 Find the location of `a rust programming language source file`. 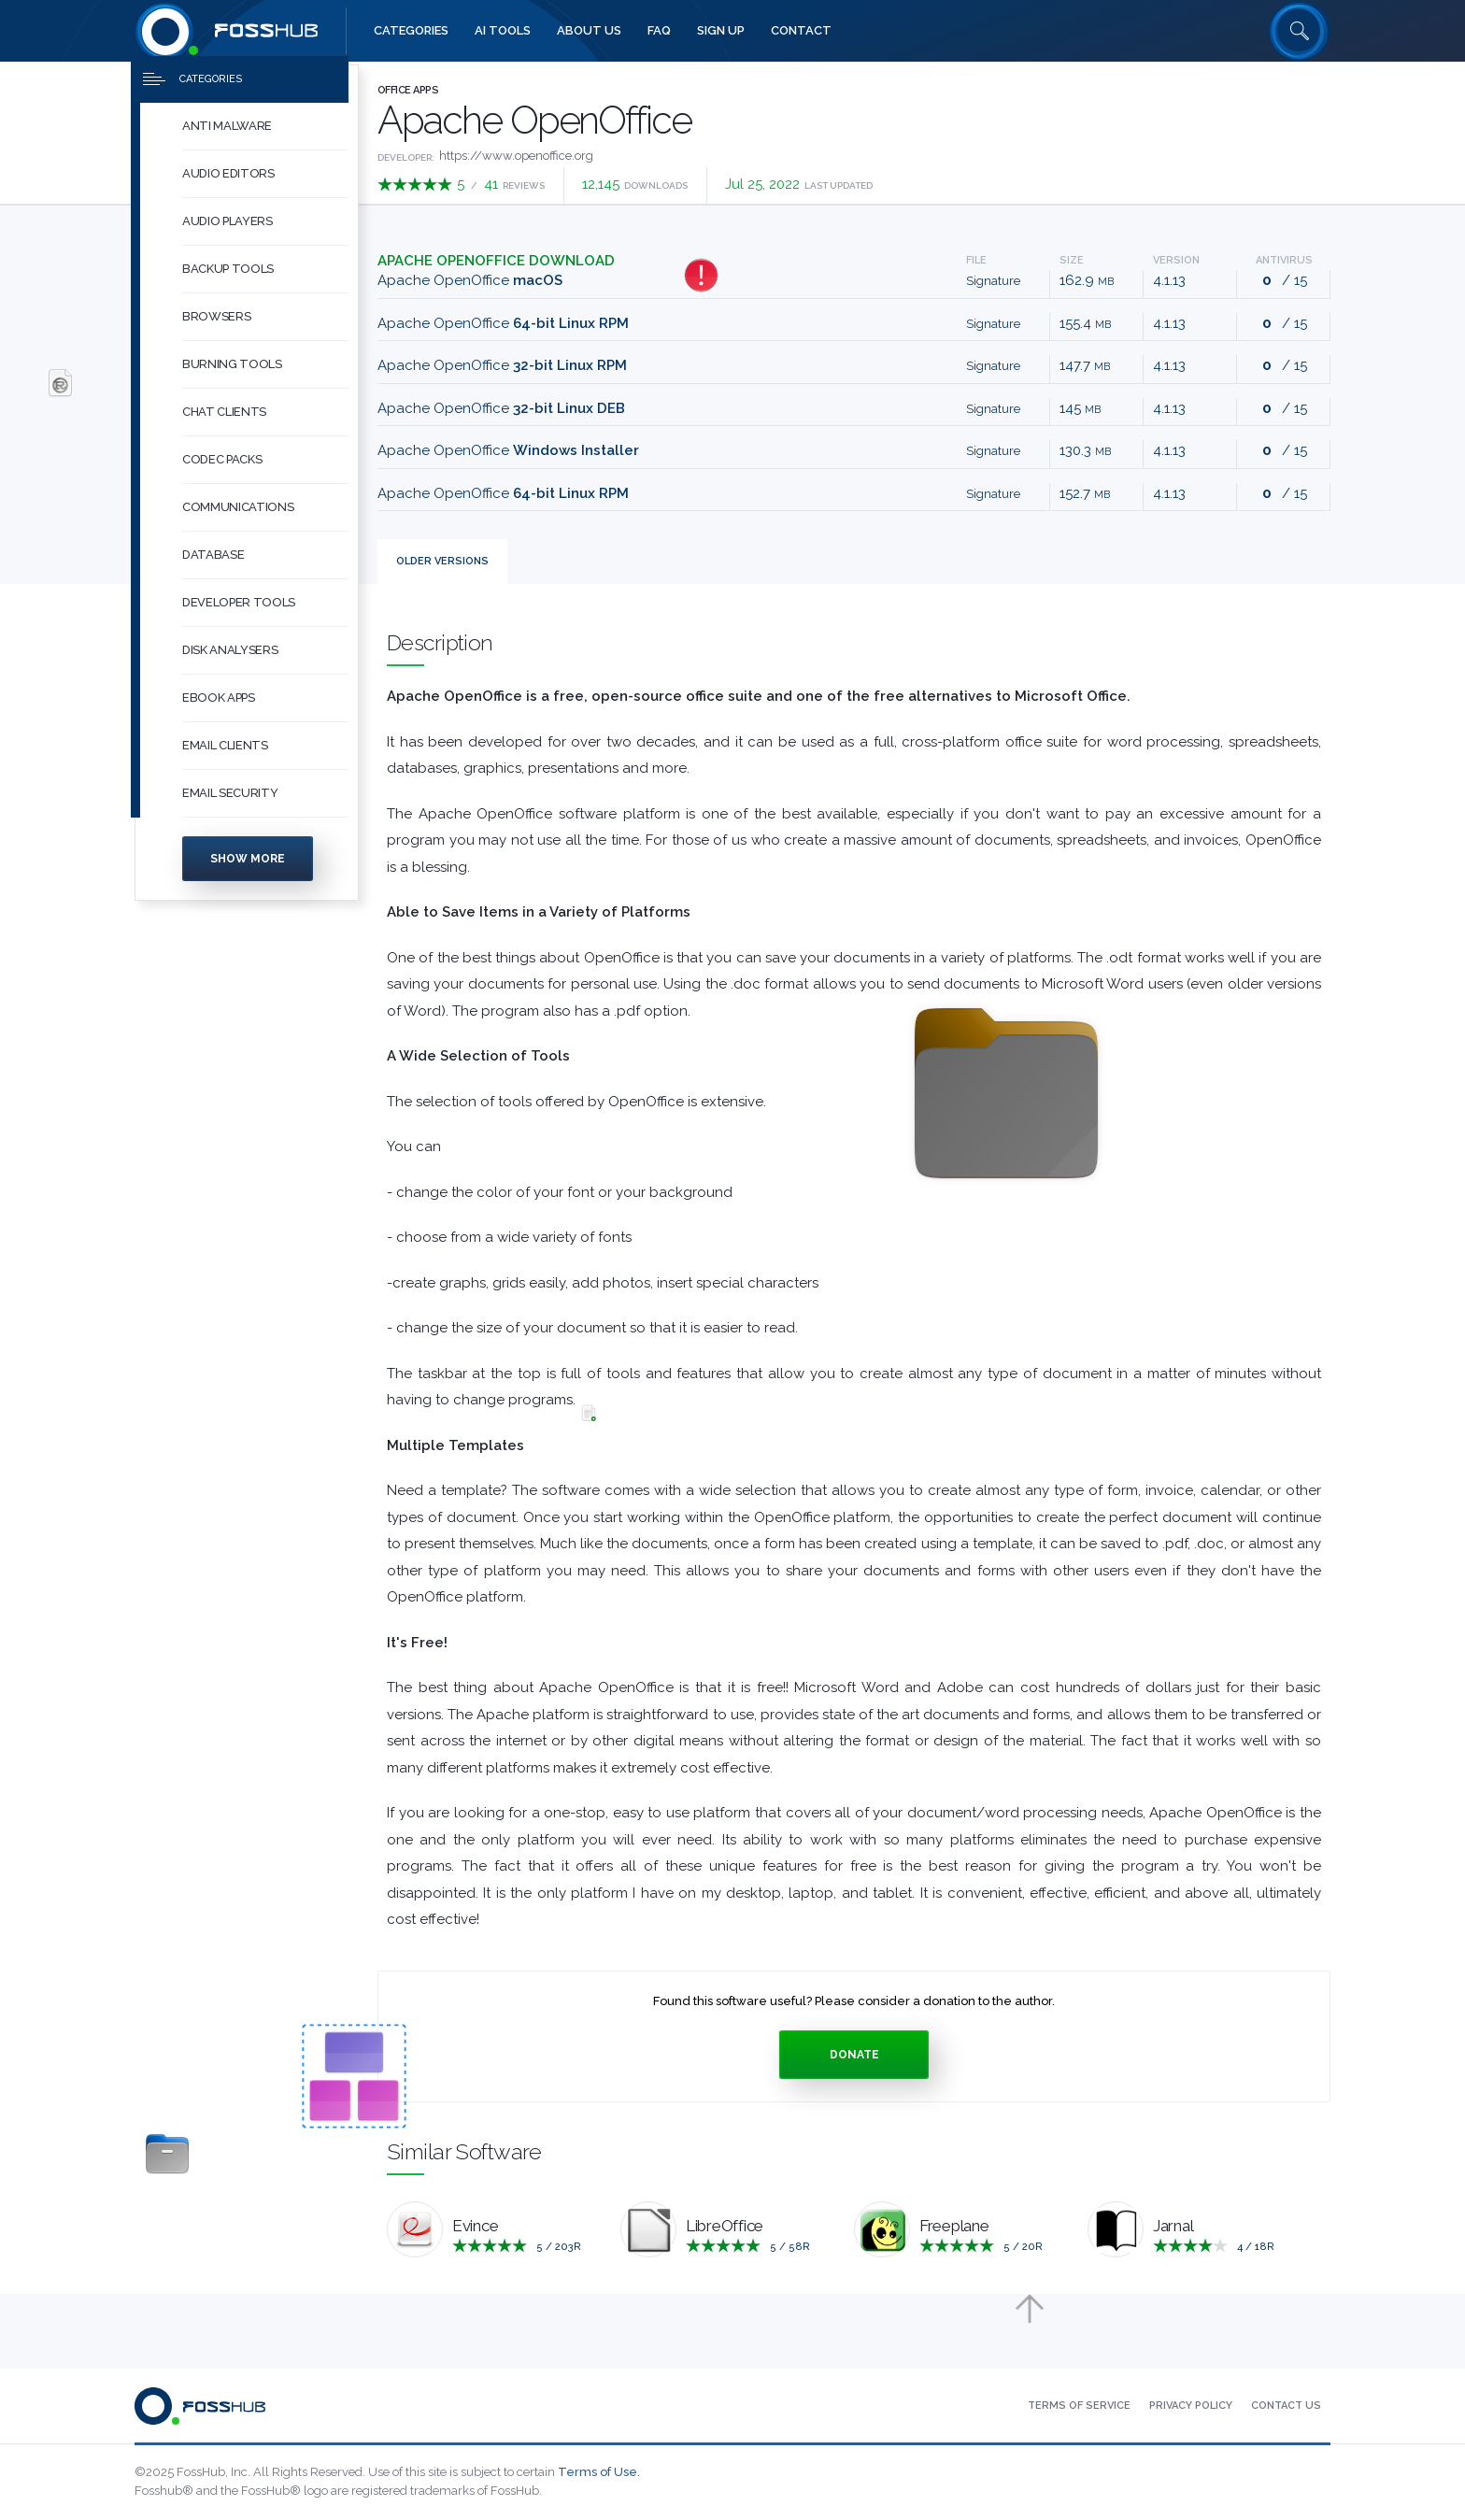

a rust programming language source file is located at coordinates (60, 382).